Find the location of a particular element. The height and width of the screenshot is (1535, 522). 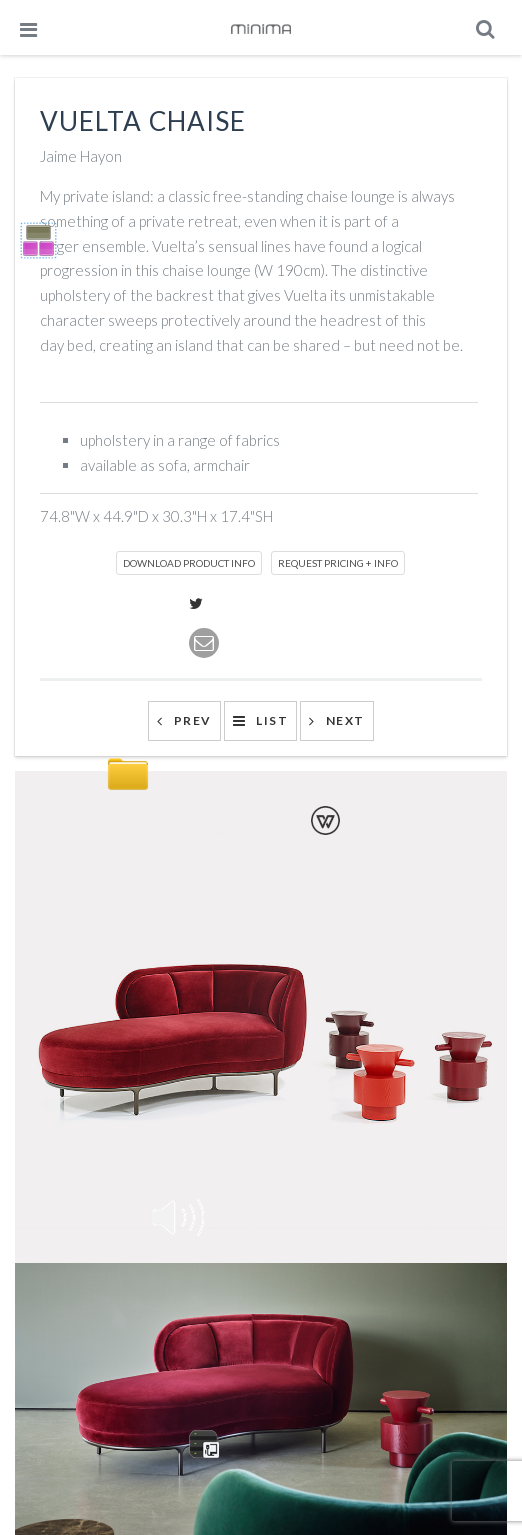

indicates volume is set to high is located at coordinates (178, 1217).